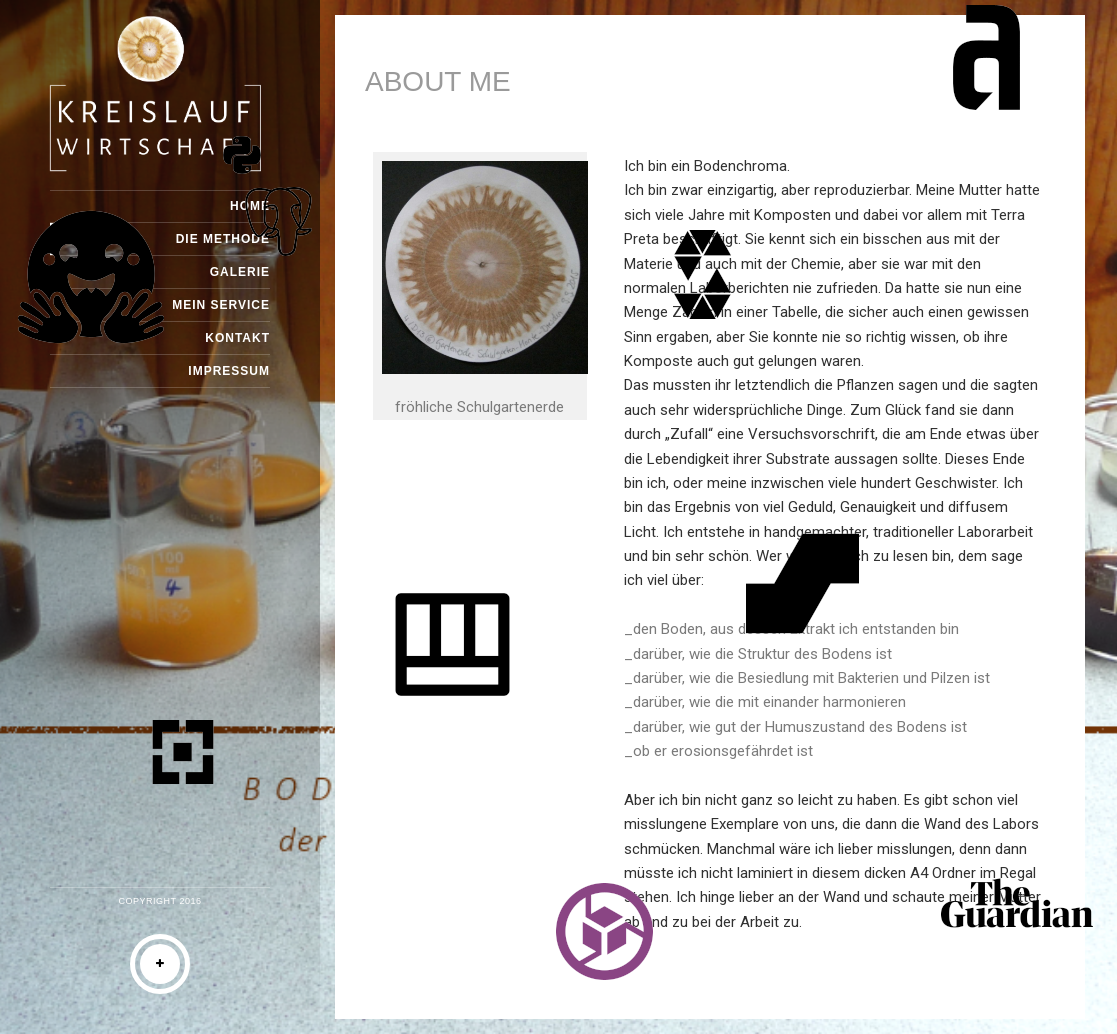 The width and height of the screenshot is (1117, 1034). What do you see at coordinates (702, 274) in the screenshot?
I see `link to Solidity smart contract documentation` at bounding box center [702, 274].